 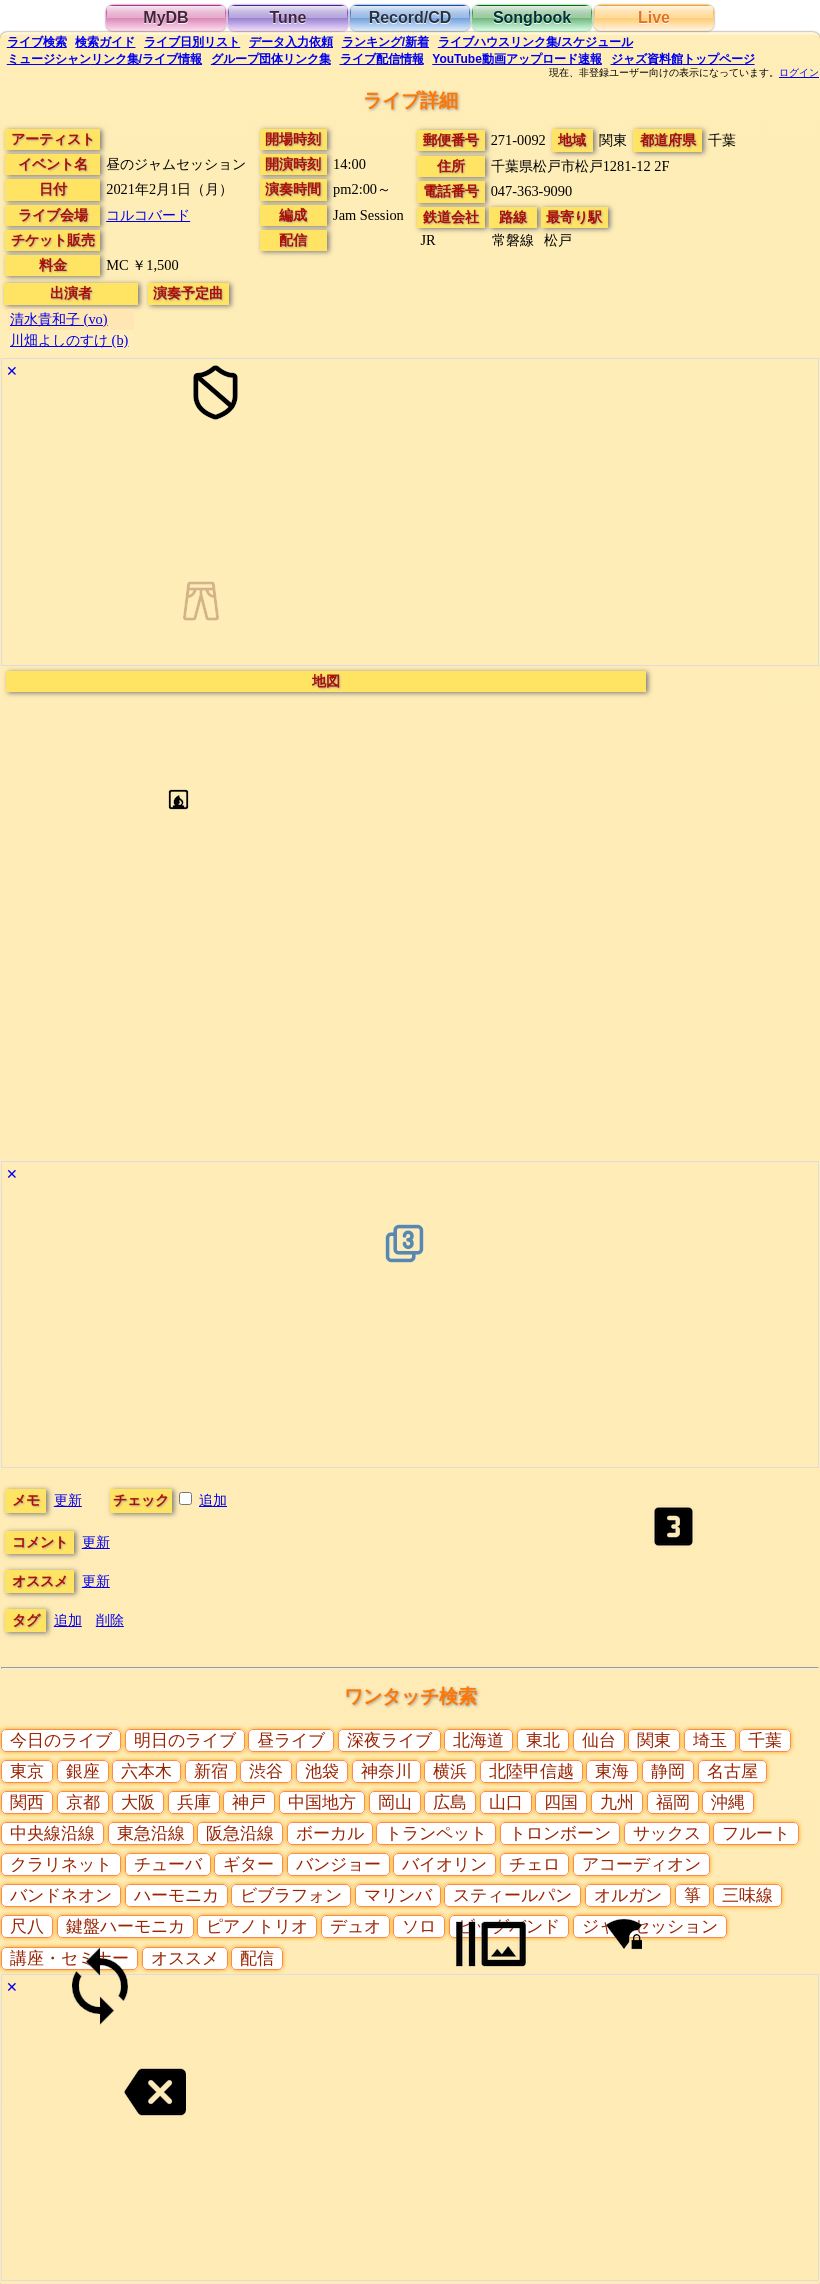 I want to click on access fireplace or heating controls, so click(x=178, y=799).